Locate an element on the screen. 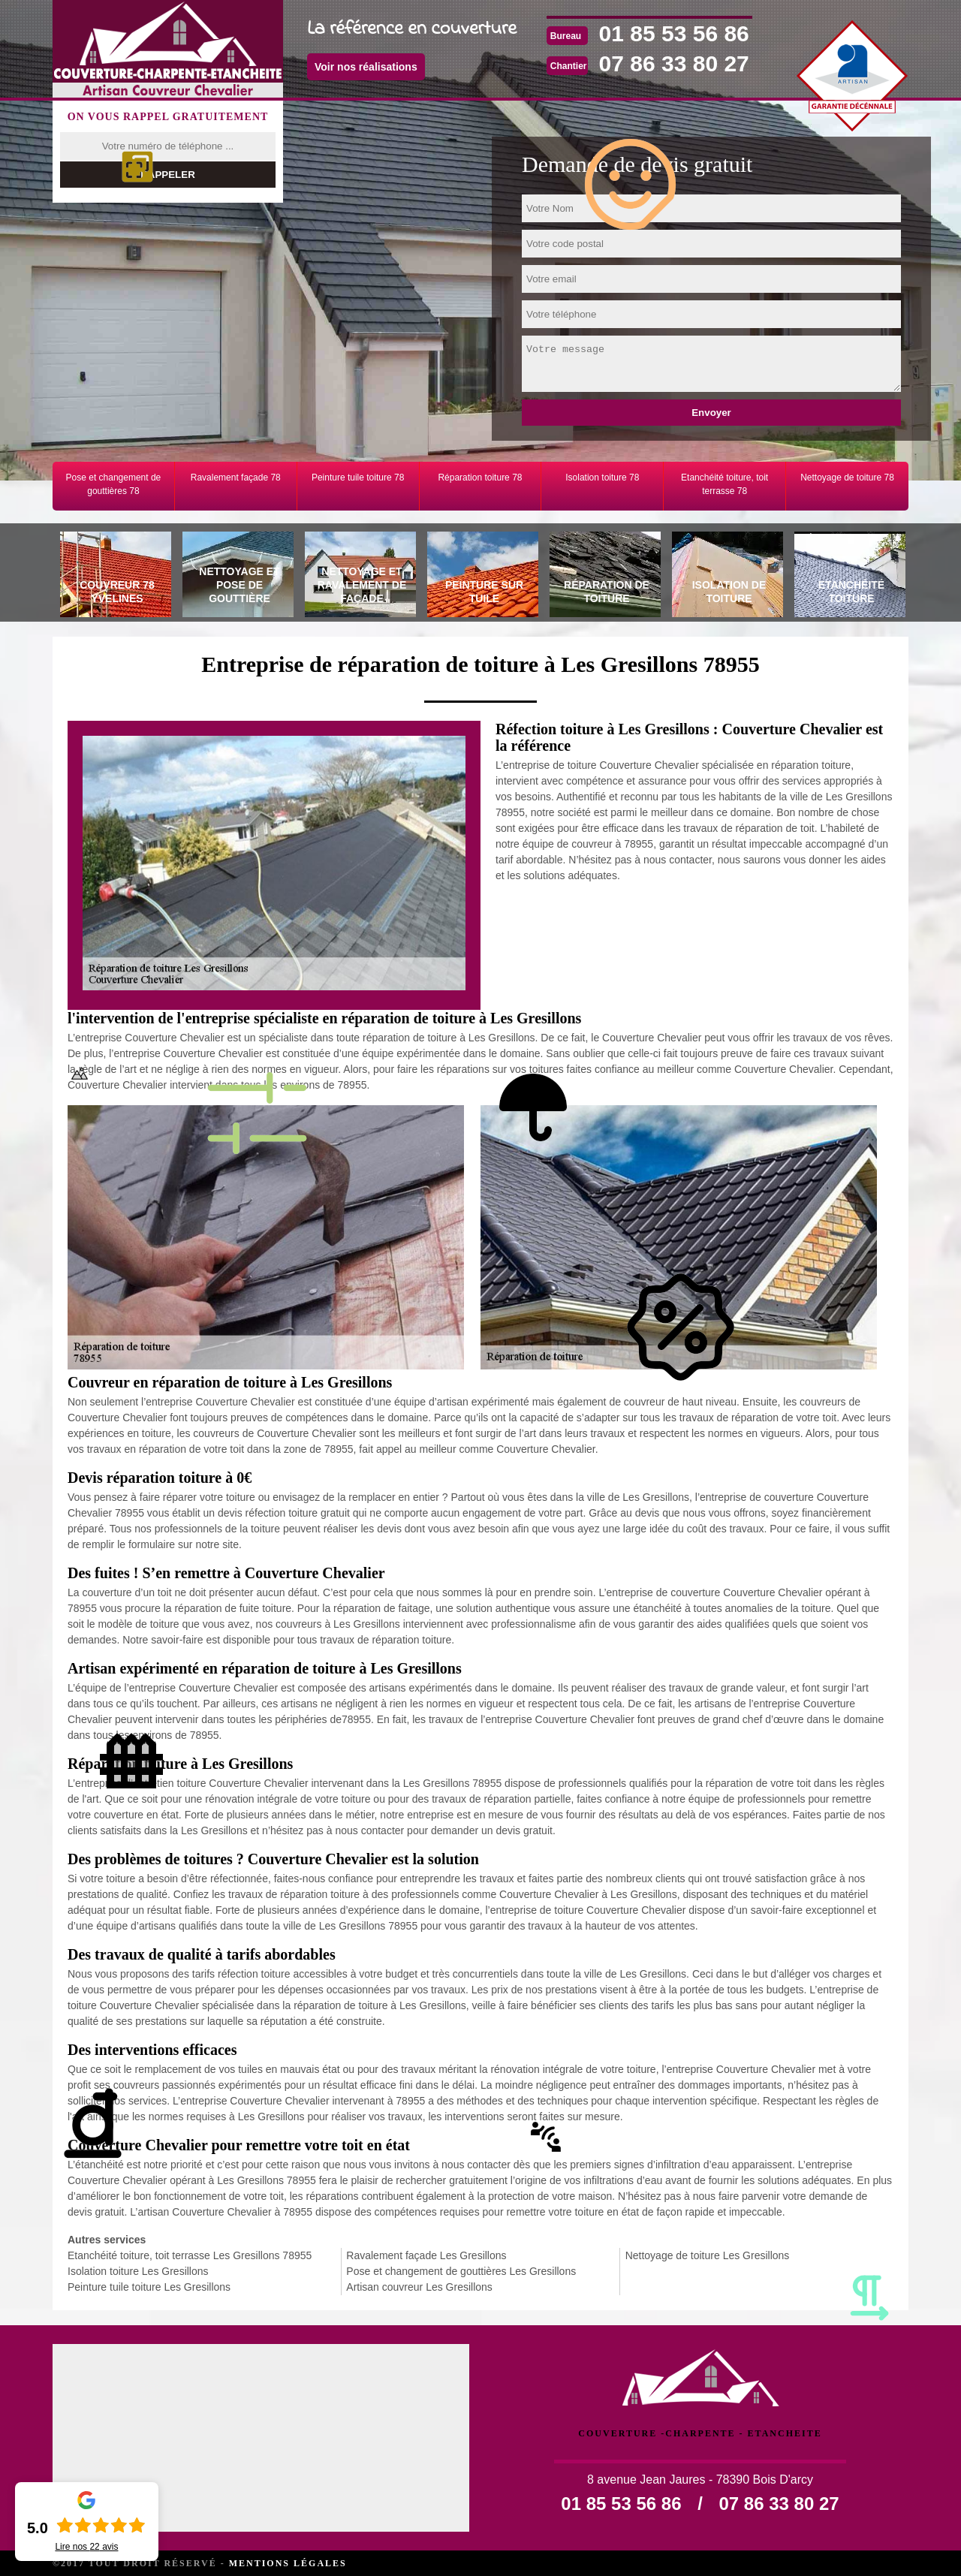 Image resolution: width=961 pixels, height=2576 pixels. connect with others remotely or contactlessly is located at coordinates (546, 2137).